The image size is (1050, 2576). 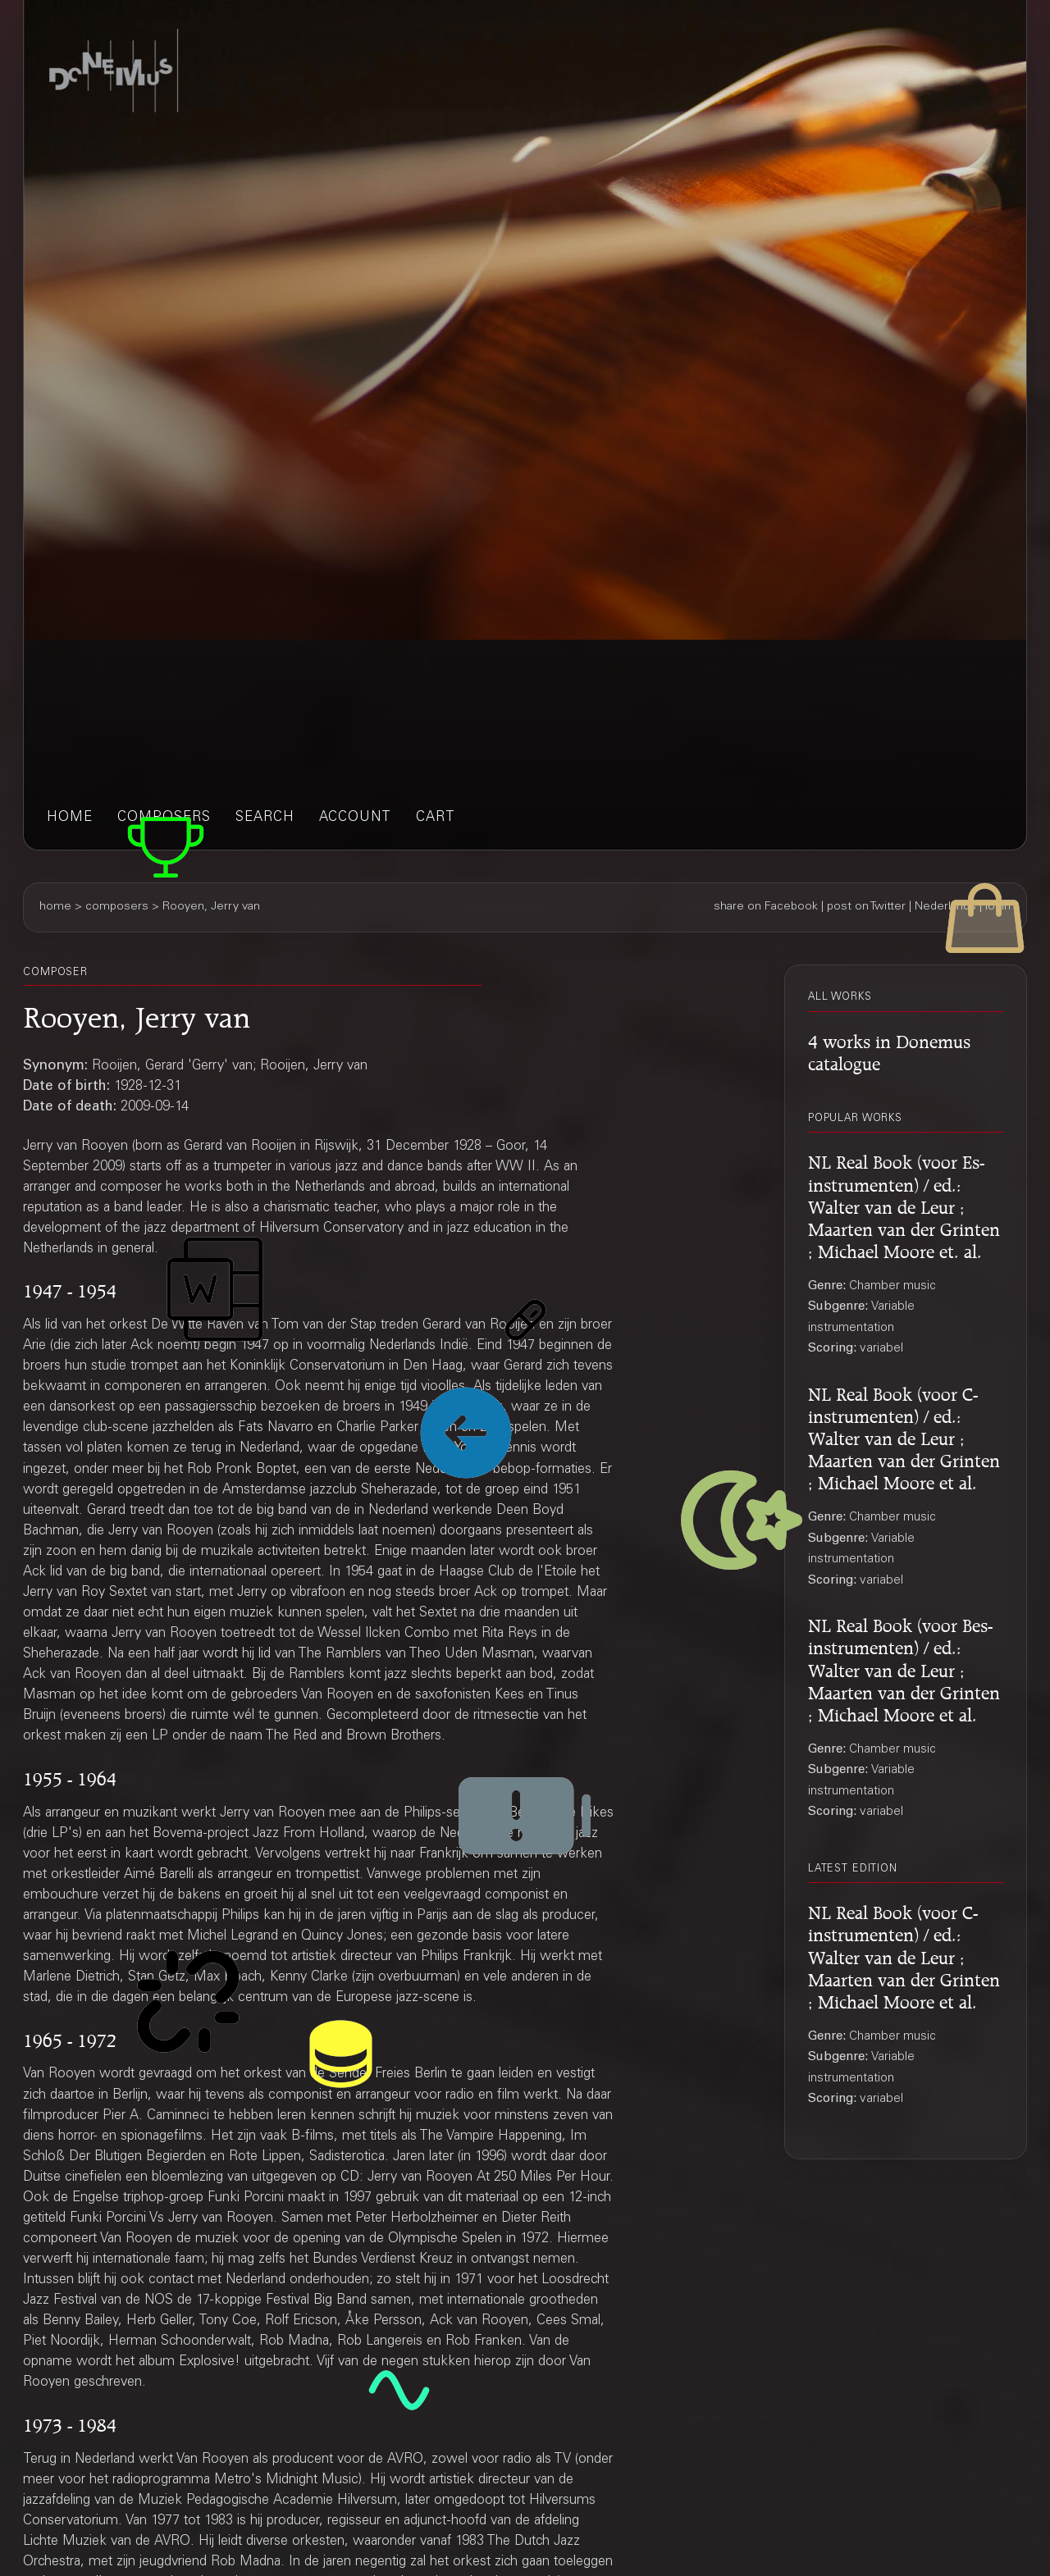 I want to click on access medication reminders, so click(x=525, y=1320).